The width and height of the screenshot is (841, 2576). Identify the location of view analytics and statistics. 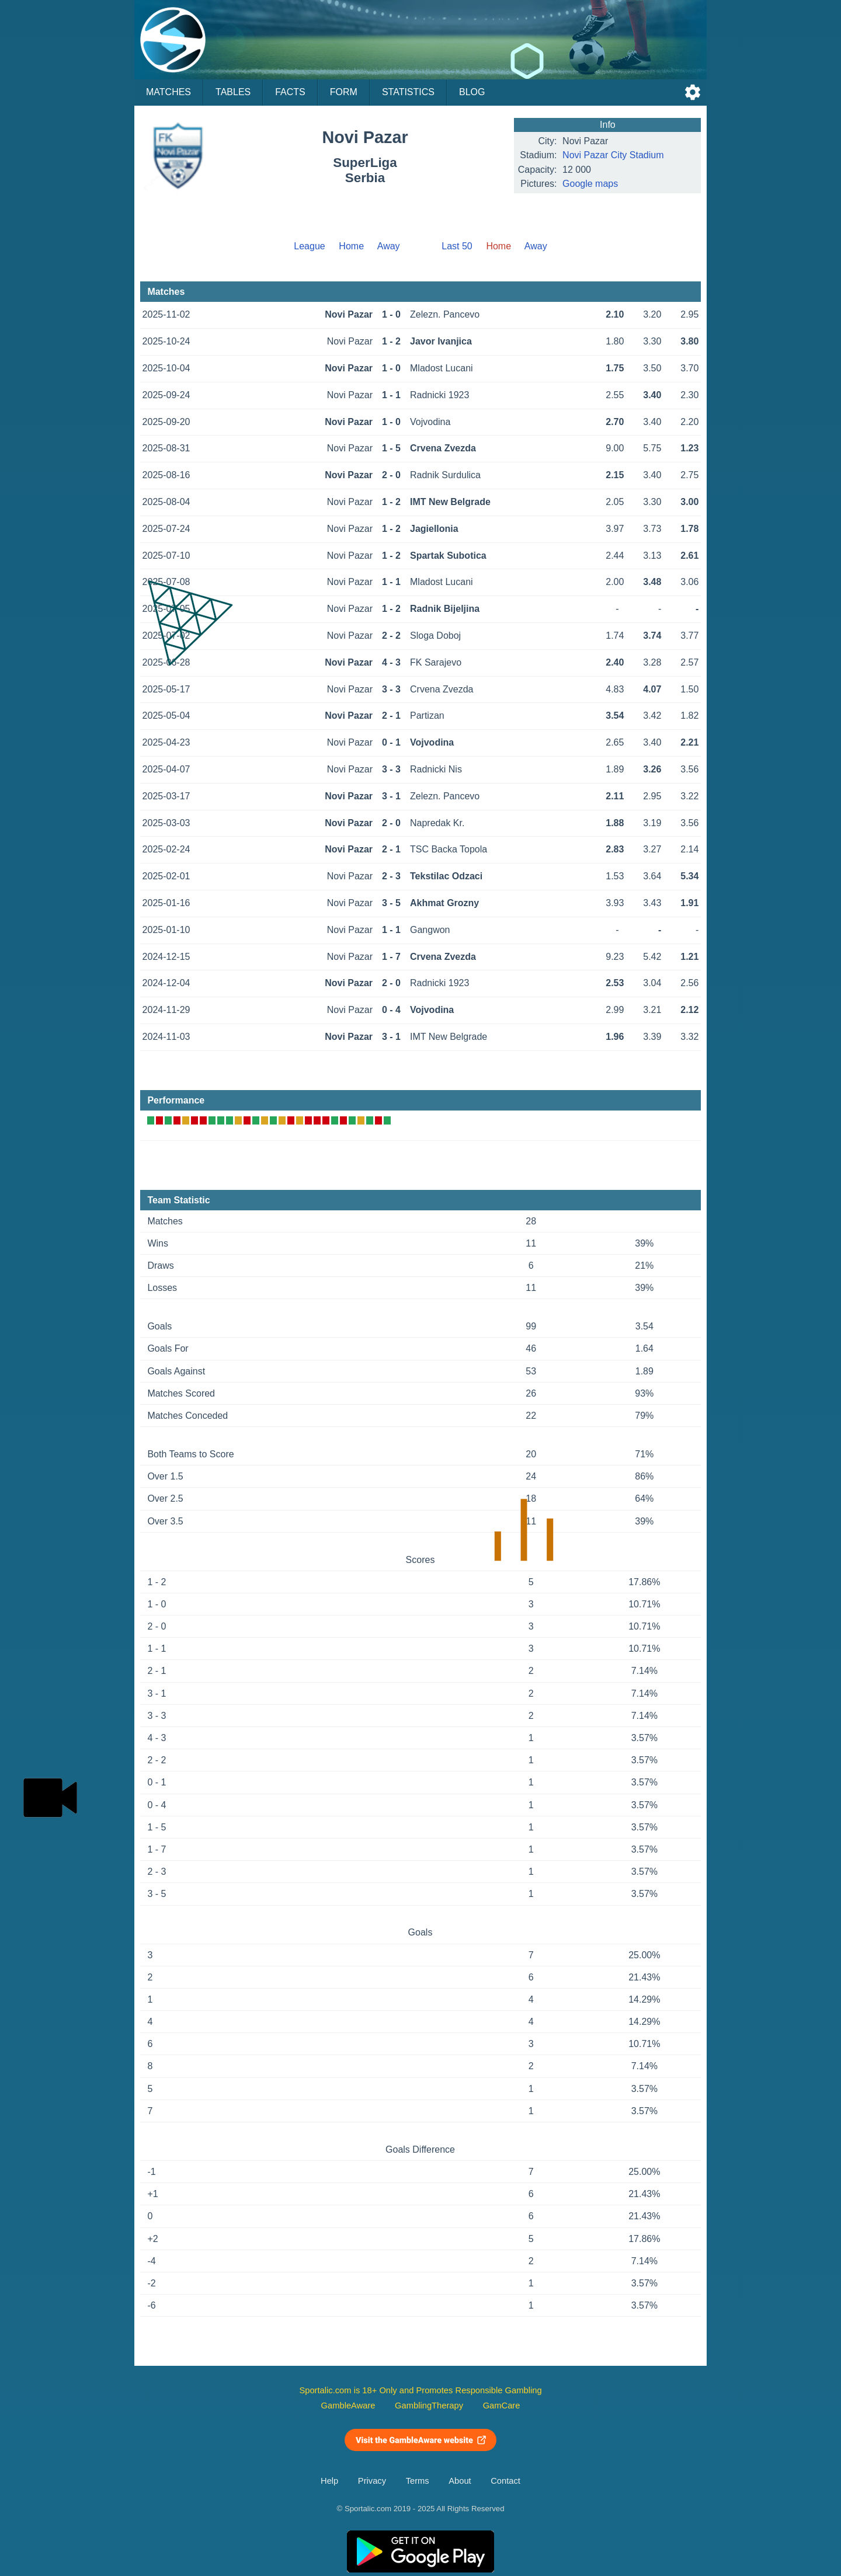
(524, 1531).